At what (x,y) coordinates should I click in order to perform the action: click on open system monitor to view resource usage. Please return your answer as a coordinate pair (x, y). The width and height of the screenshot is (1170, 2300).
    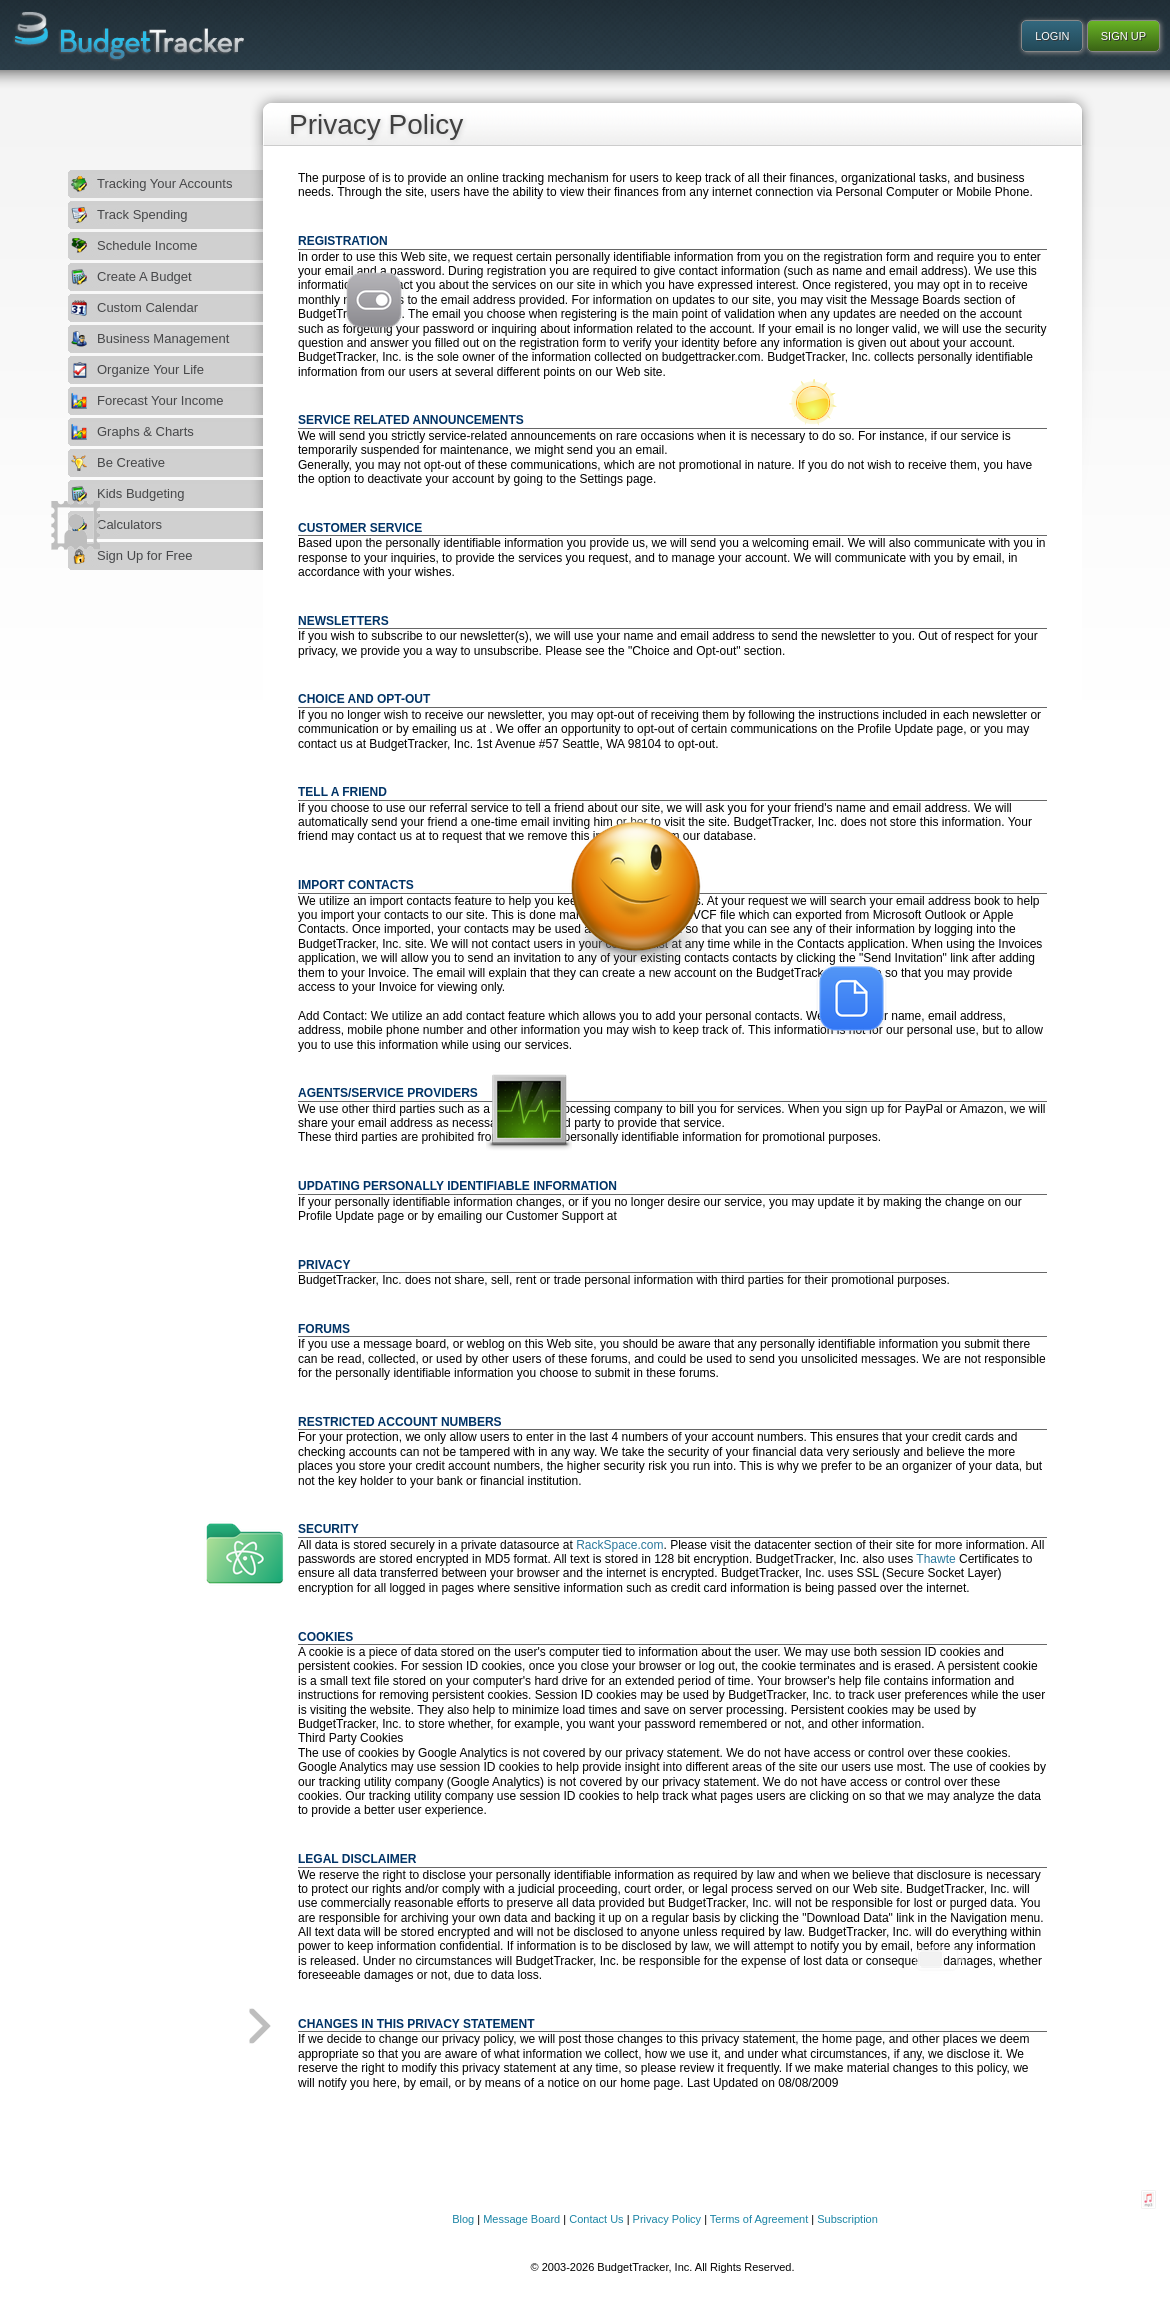
    Looking at the image, I should click on (529, 1108).